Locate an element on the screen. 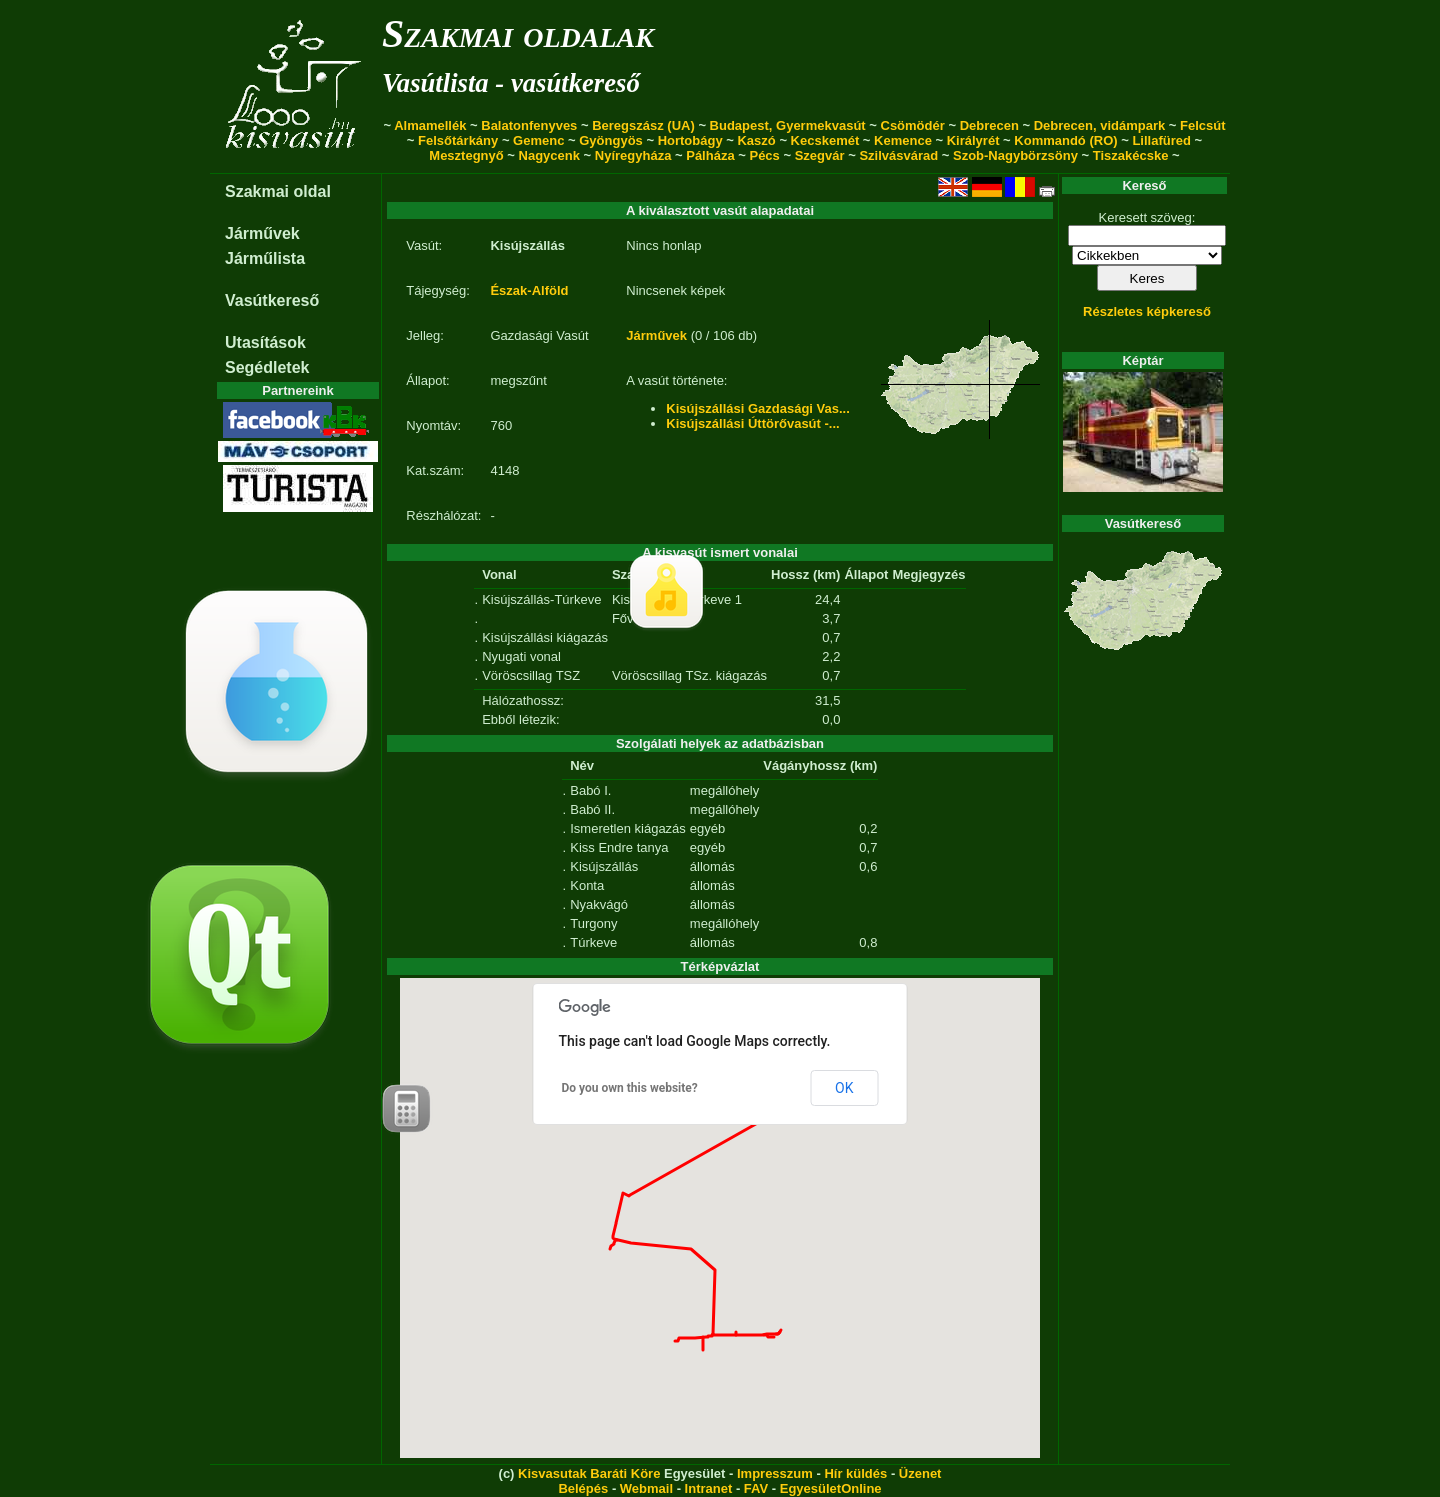 Image resolution: width=1440 pixels, height=1497 pixels. open Qt Assistant documentation browser is located at coordinates (239, 954).